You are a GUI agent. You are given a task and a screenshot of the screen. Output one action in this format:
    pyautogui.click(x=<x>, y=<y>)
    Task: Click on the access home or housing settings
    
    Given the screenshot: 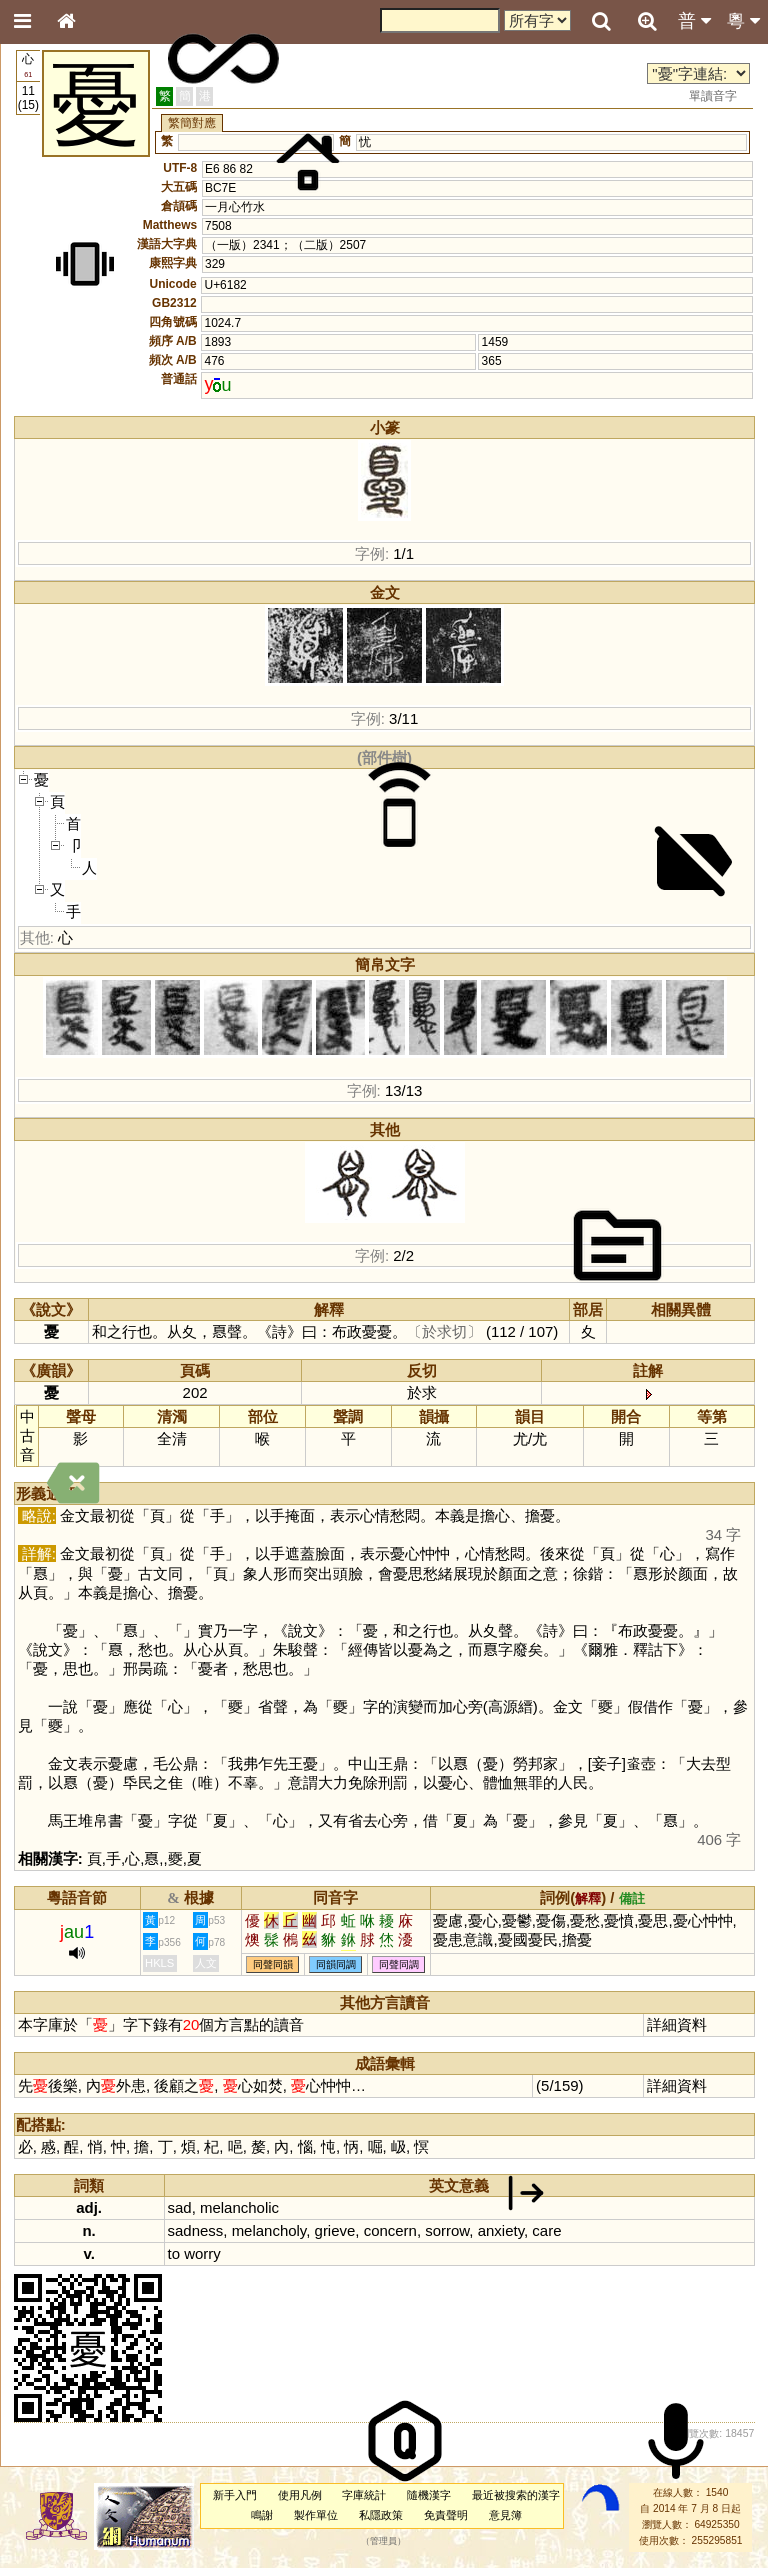 What is the action you would take?
    pyautogui.click(x=308, y=163)
    